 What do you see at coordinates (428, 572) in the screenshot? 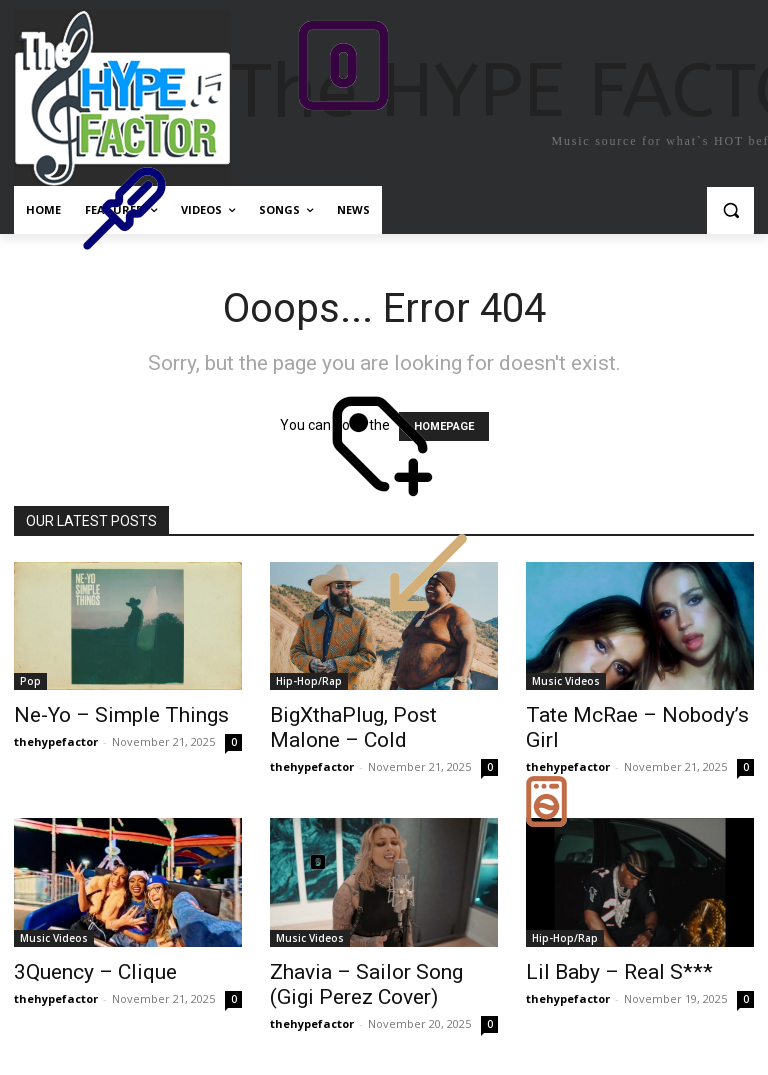
I see `move item to the bottom-left corner` at bounding box center [428, 572].